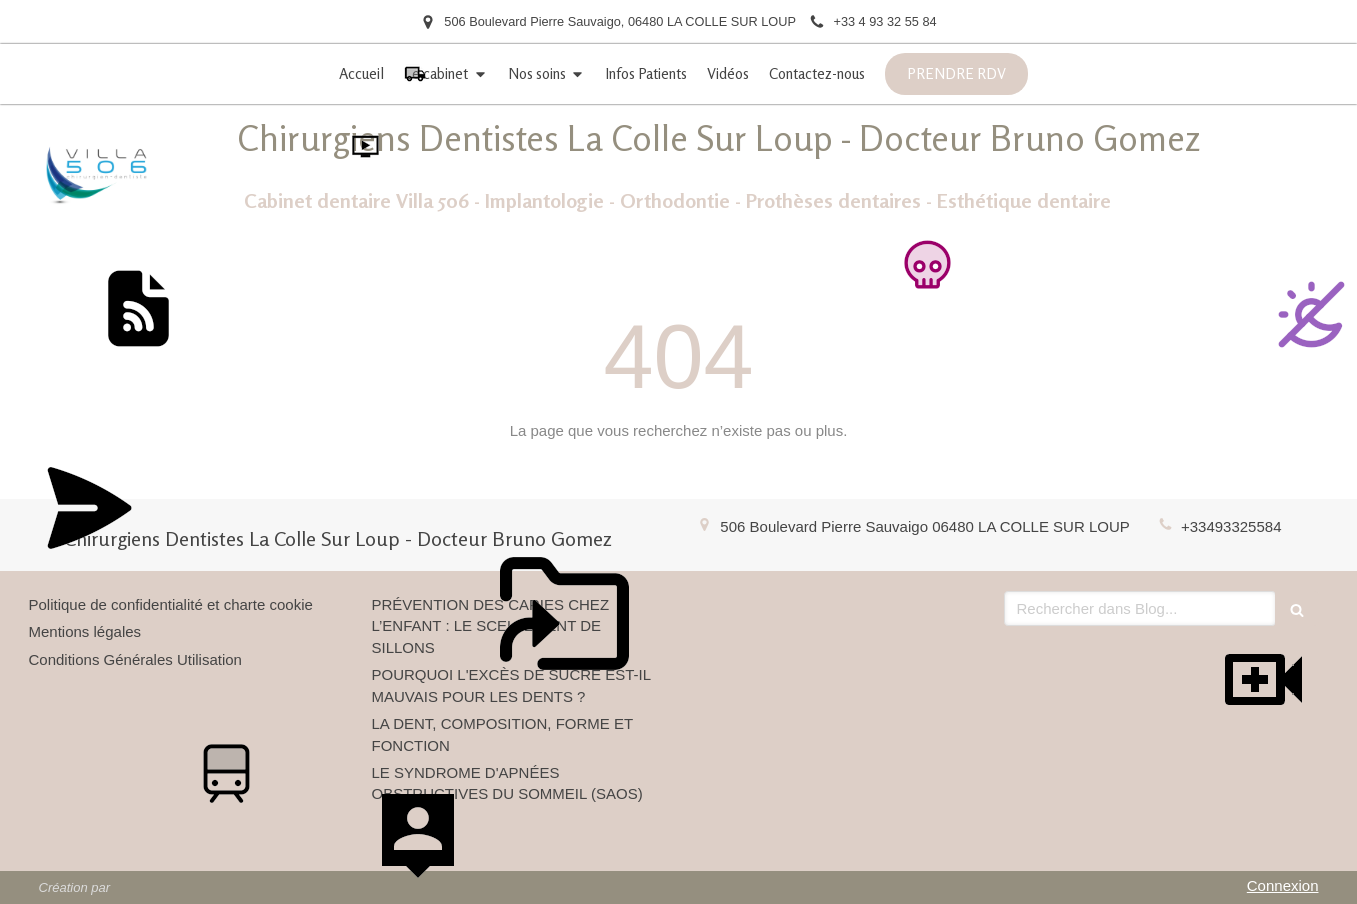 The image size is (1357, 904). Describe the element at coordinates (564, 613) in the screenshot. I see `access a linked or shortcut folder` at that location.